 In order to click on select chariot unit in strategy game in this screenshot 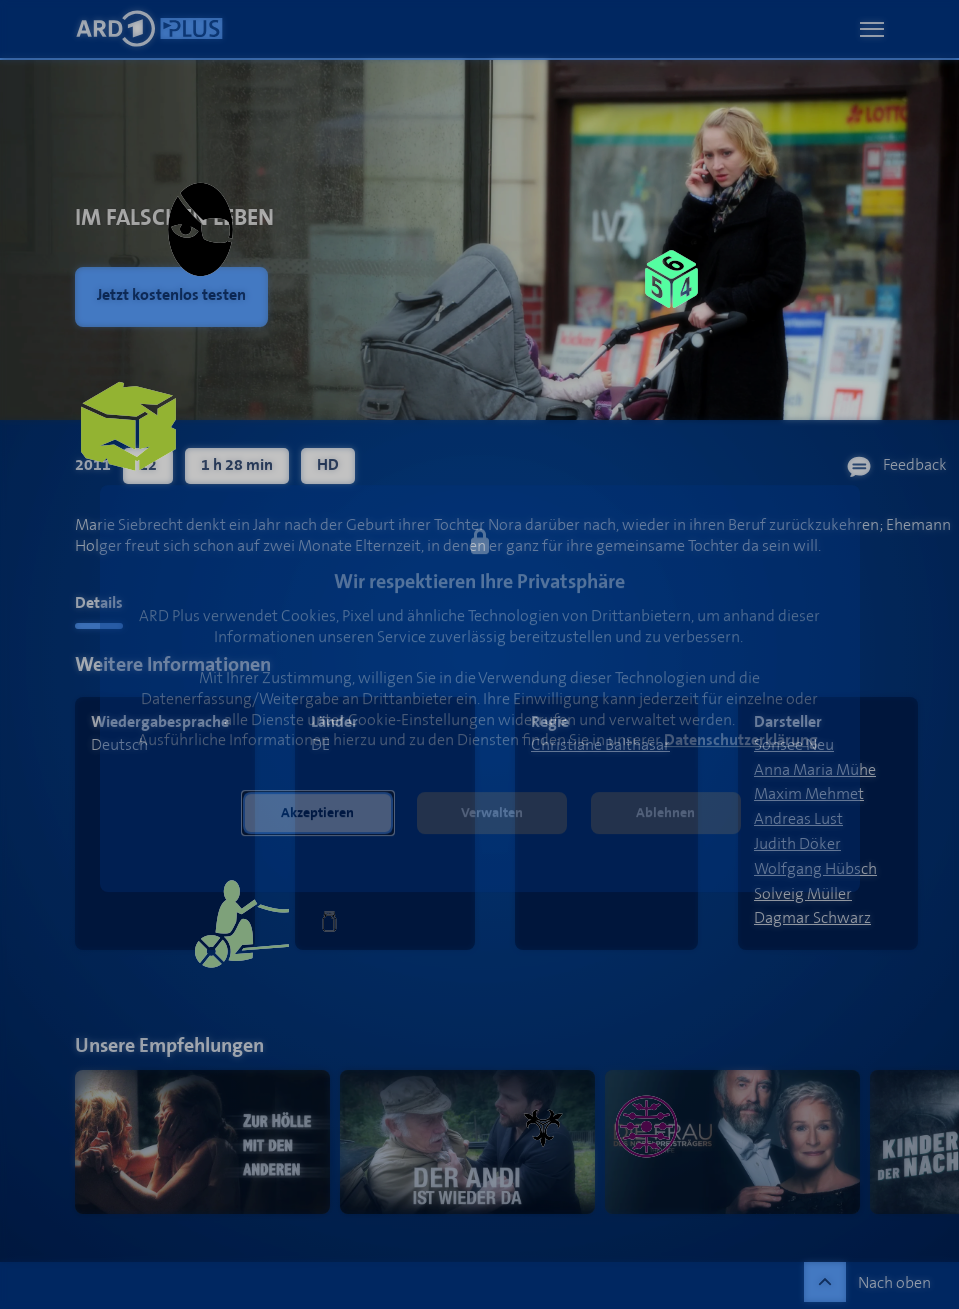, I will do `click(241, 921)`.